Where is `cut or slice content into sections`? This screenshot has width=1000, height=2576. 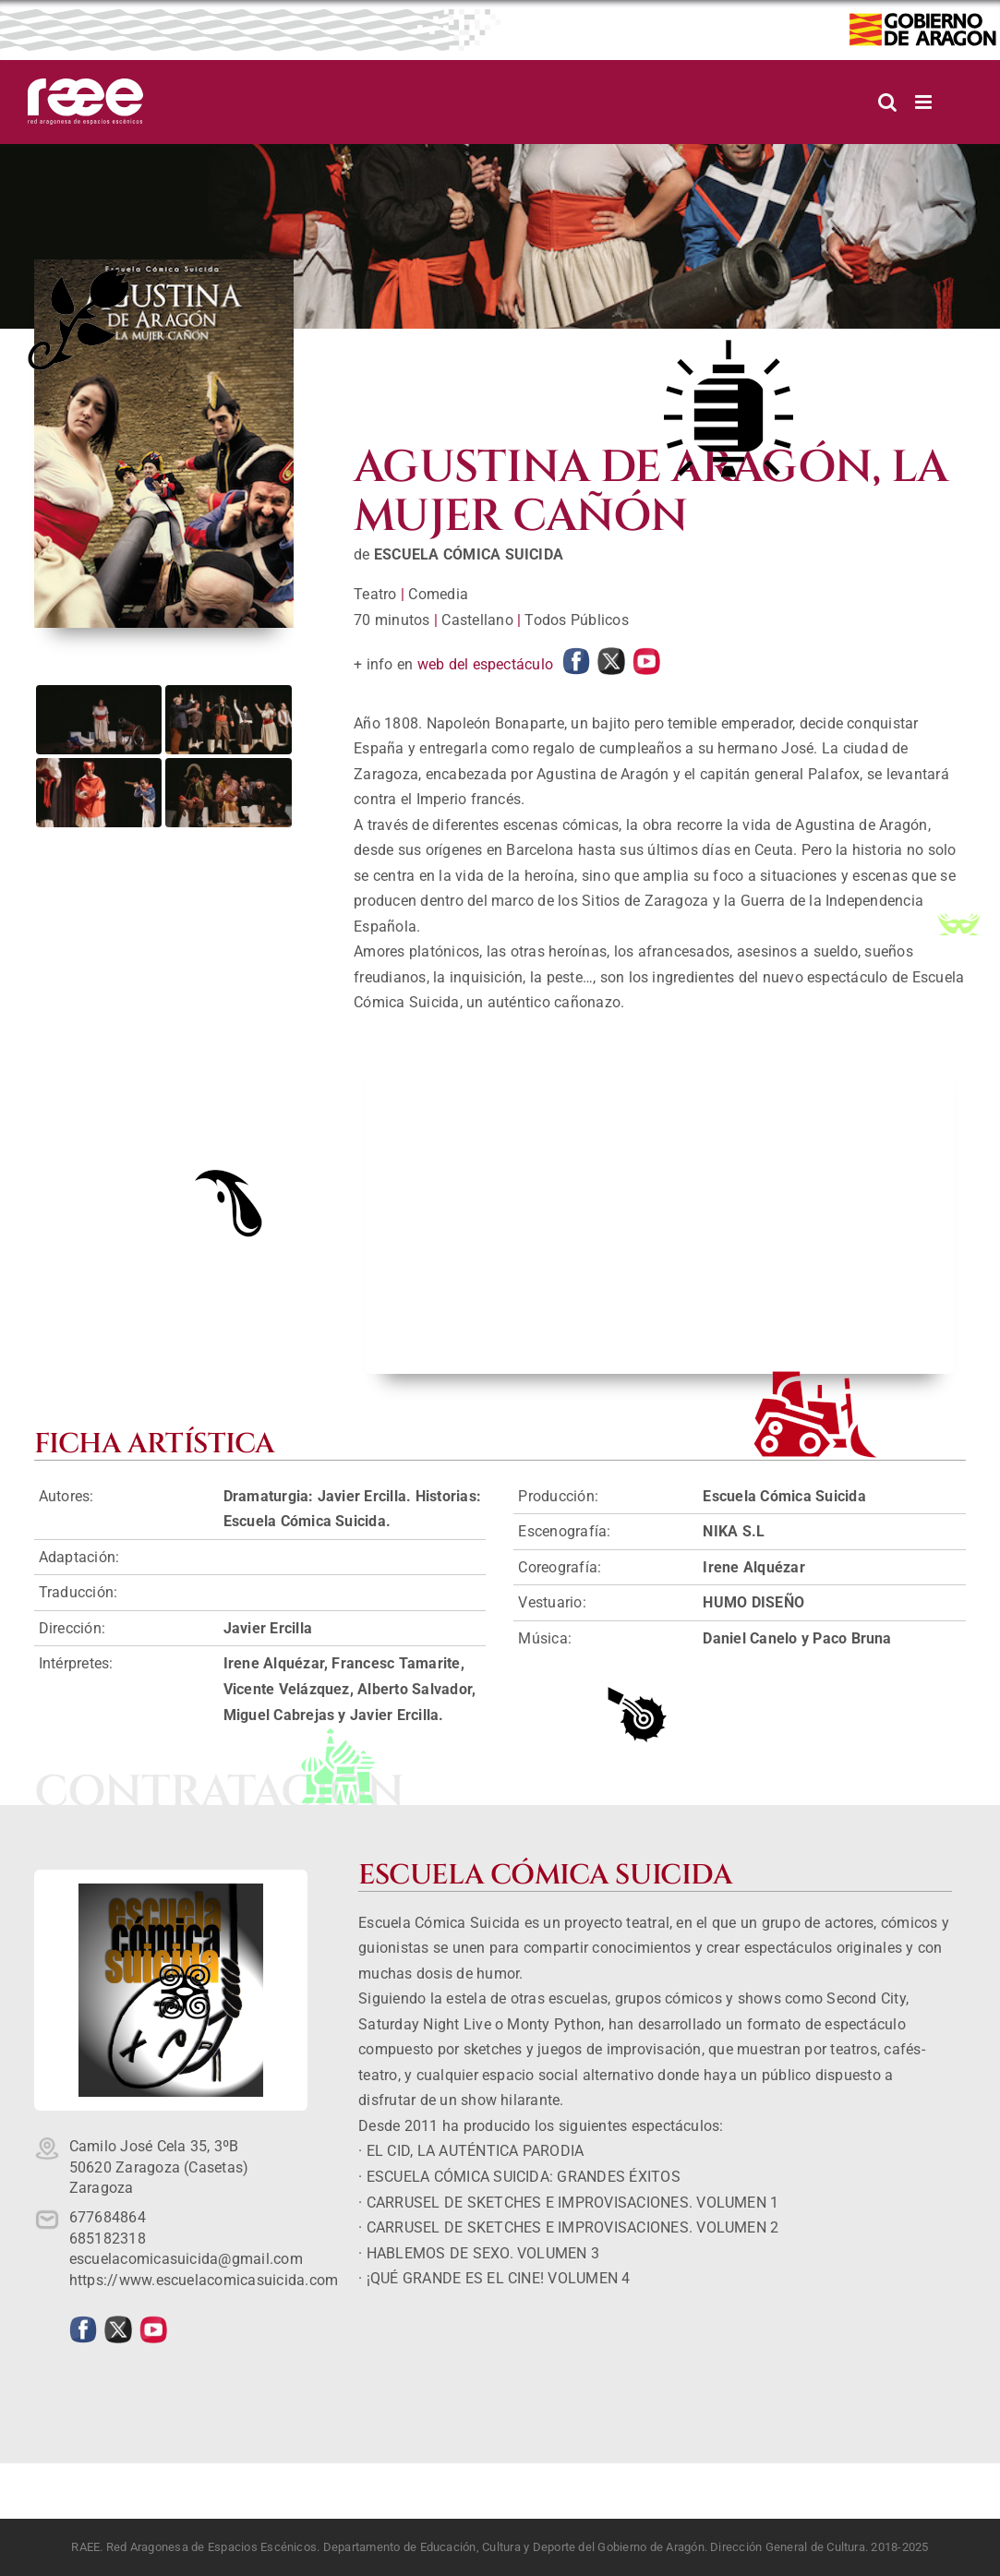 cut or slice content into sections is located at coordinates (637, 1713).